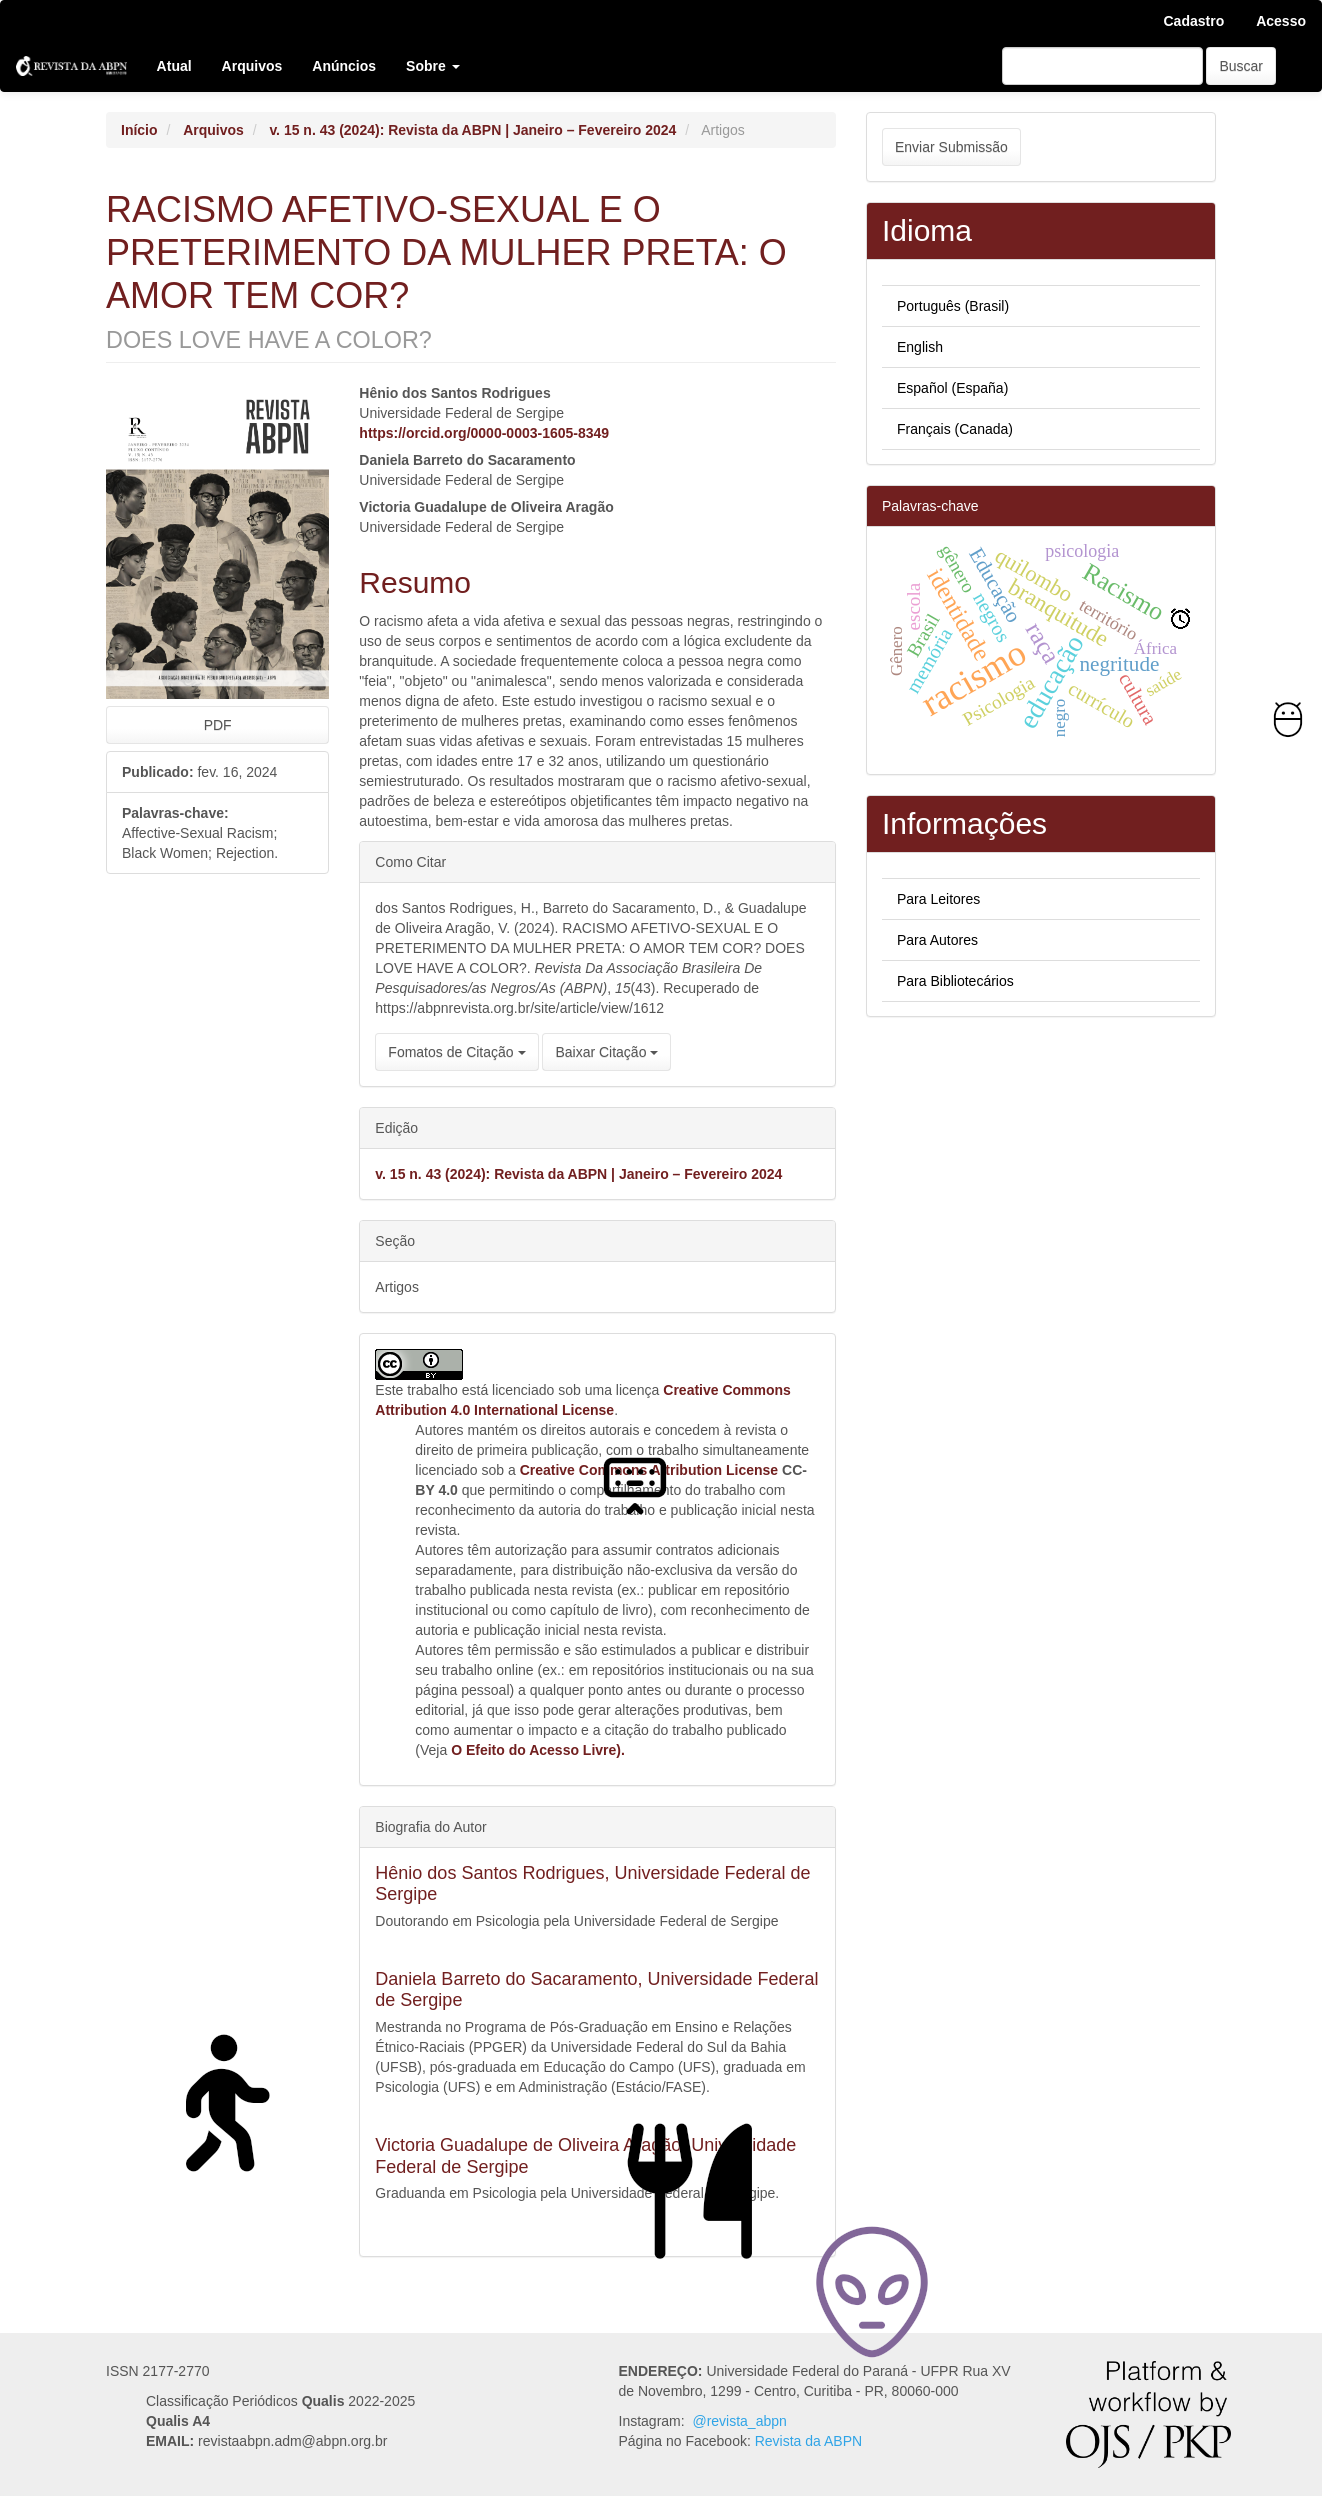 The height and width of the screenshot is (2496, 1322). What do you see at coordinates (1180, 618) in the screenshot?
I see `set or view alarms` at bounding box center [1180, 618].